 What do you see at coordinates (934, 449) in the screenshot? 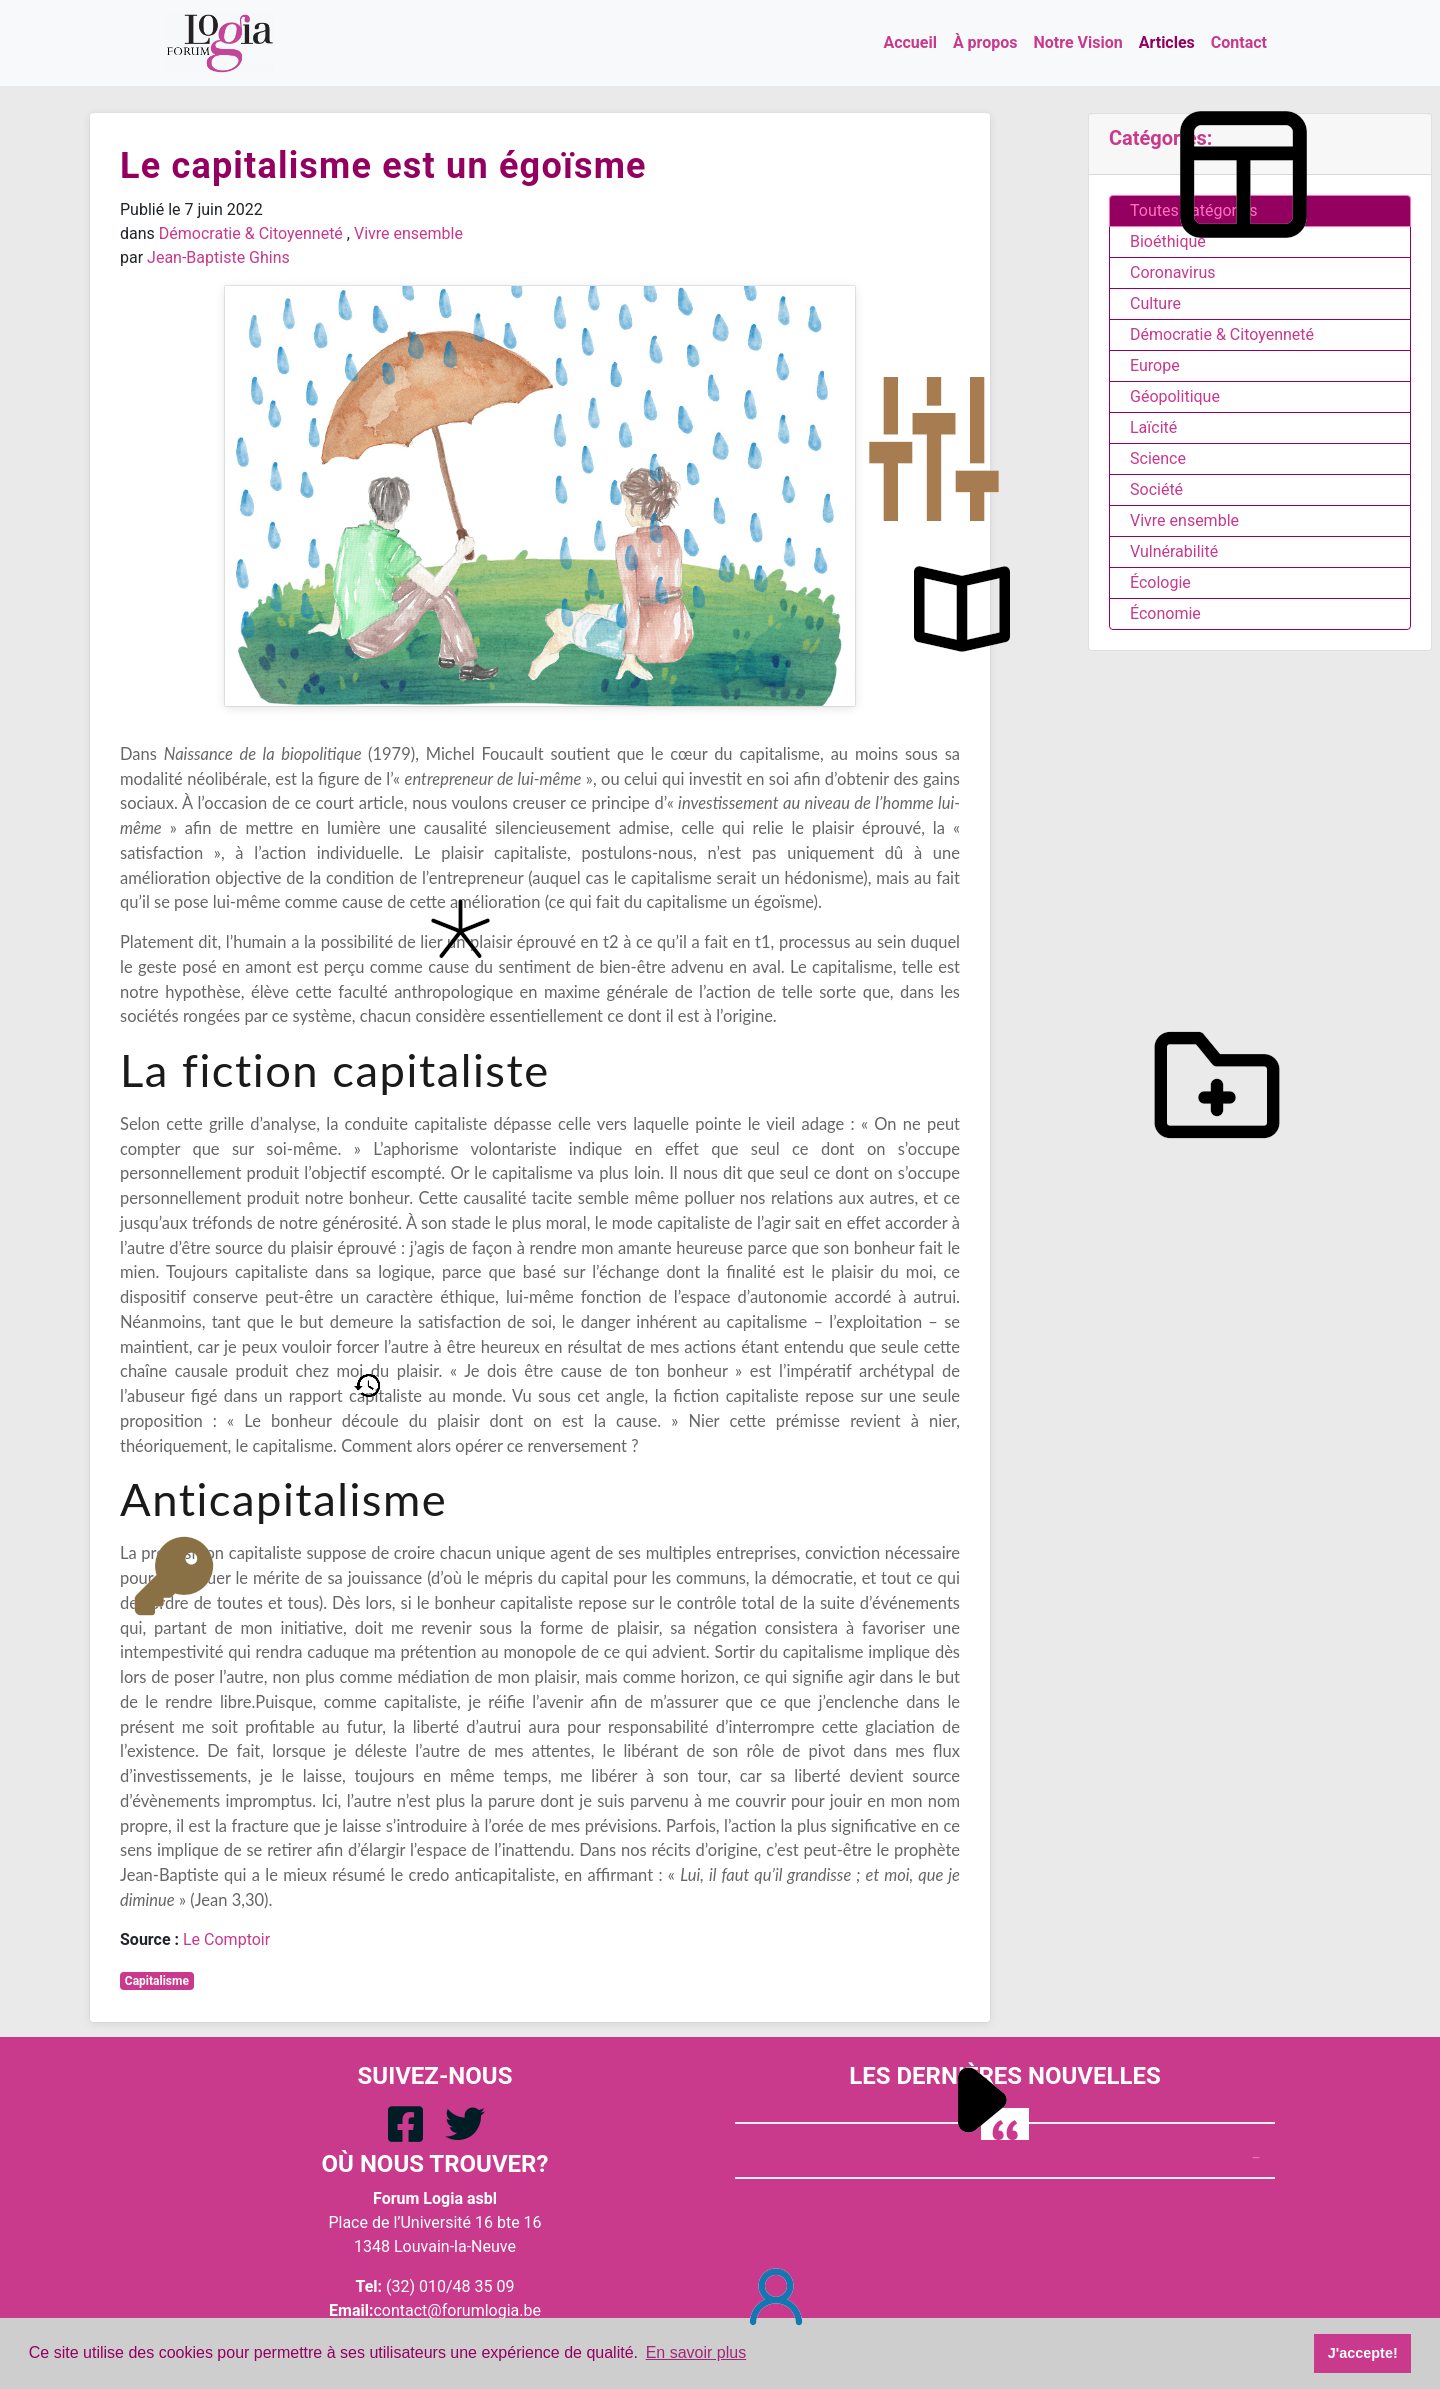
I see `adjust settings or preferences` at bounding box center [934, 449].